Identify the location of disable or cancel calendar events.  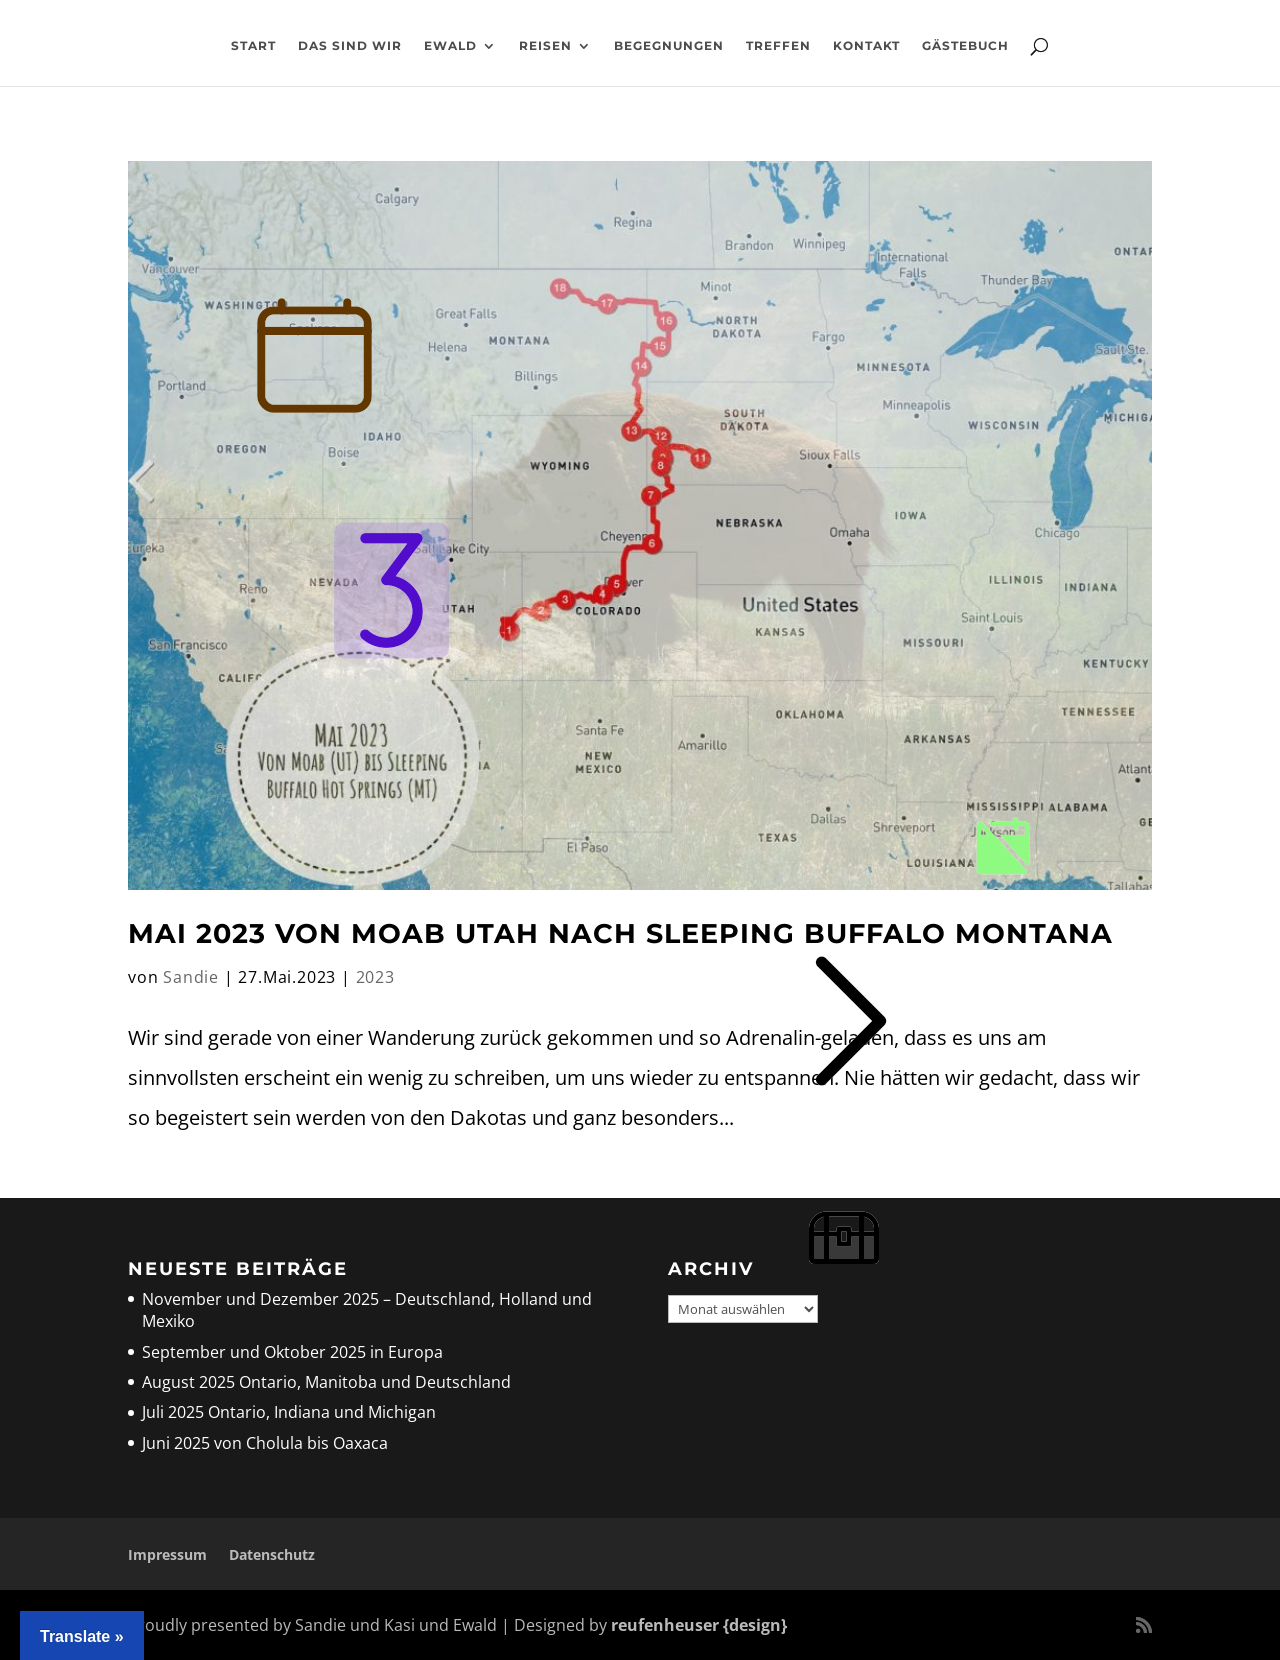
(1003, 848).